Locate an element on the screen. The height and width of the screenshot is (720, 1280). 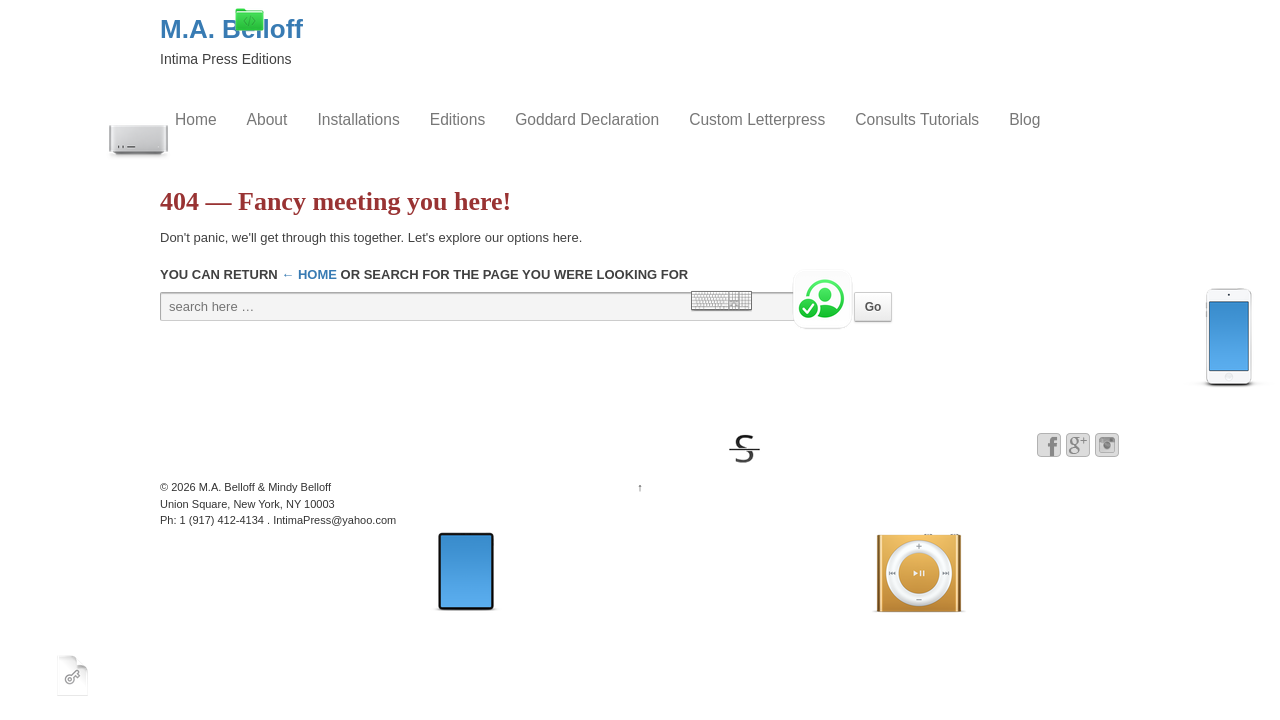
apply strikethrough formatting to selected text is located at coordinates (744, 449).